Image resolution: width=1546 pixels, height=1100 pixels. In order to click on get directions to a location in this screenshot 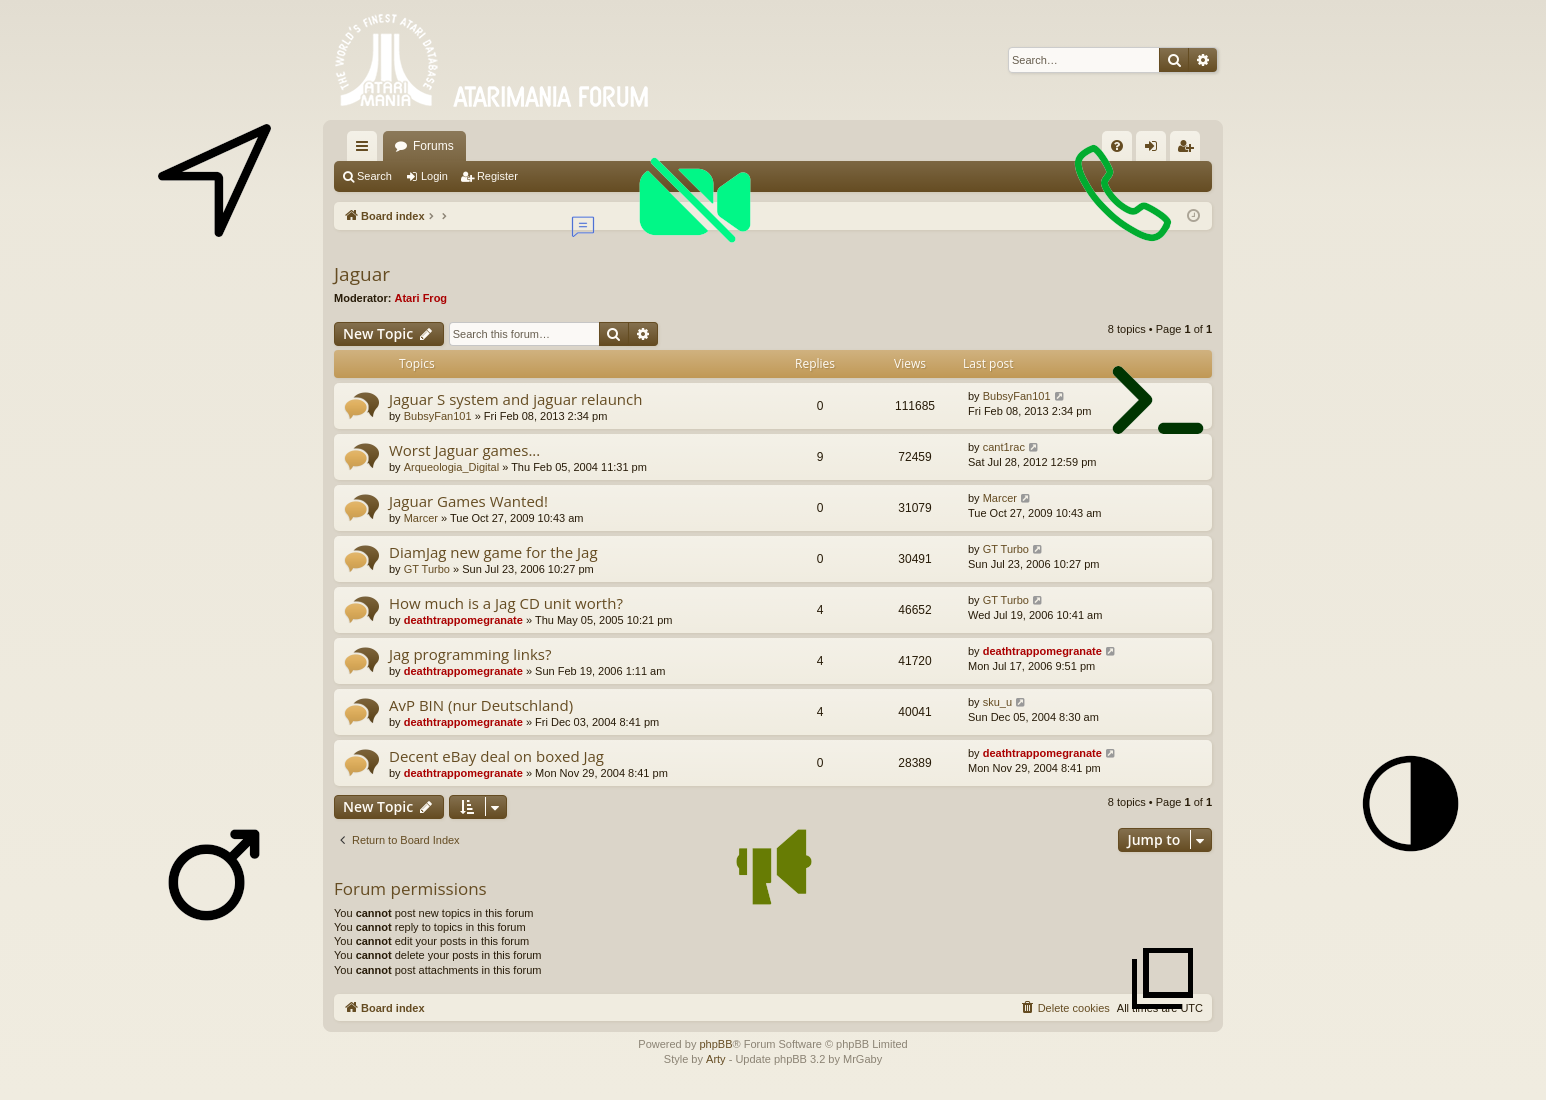, I will do `click(214, 180)`.